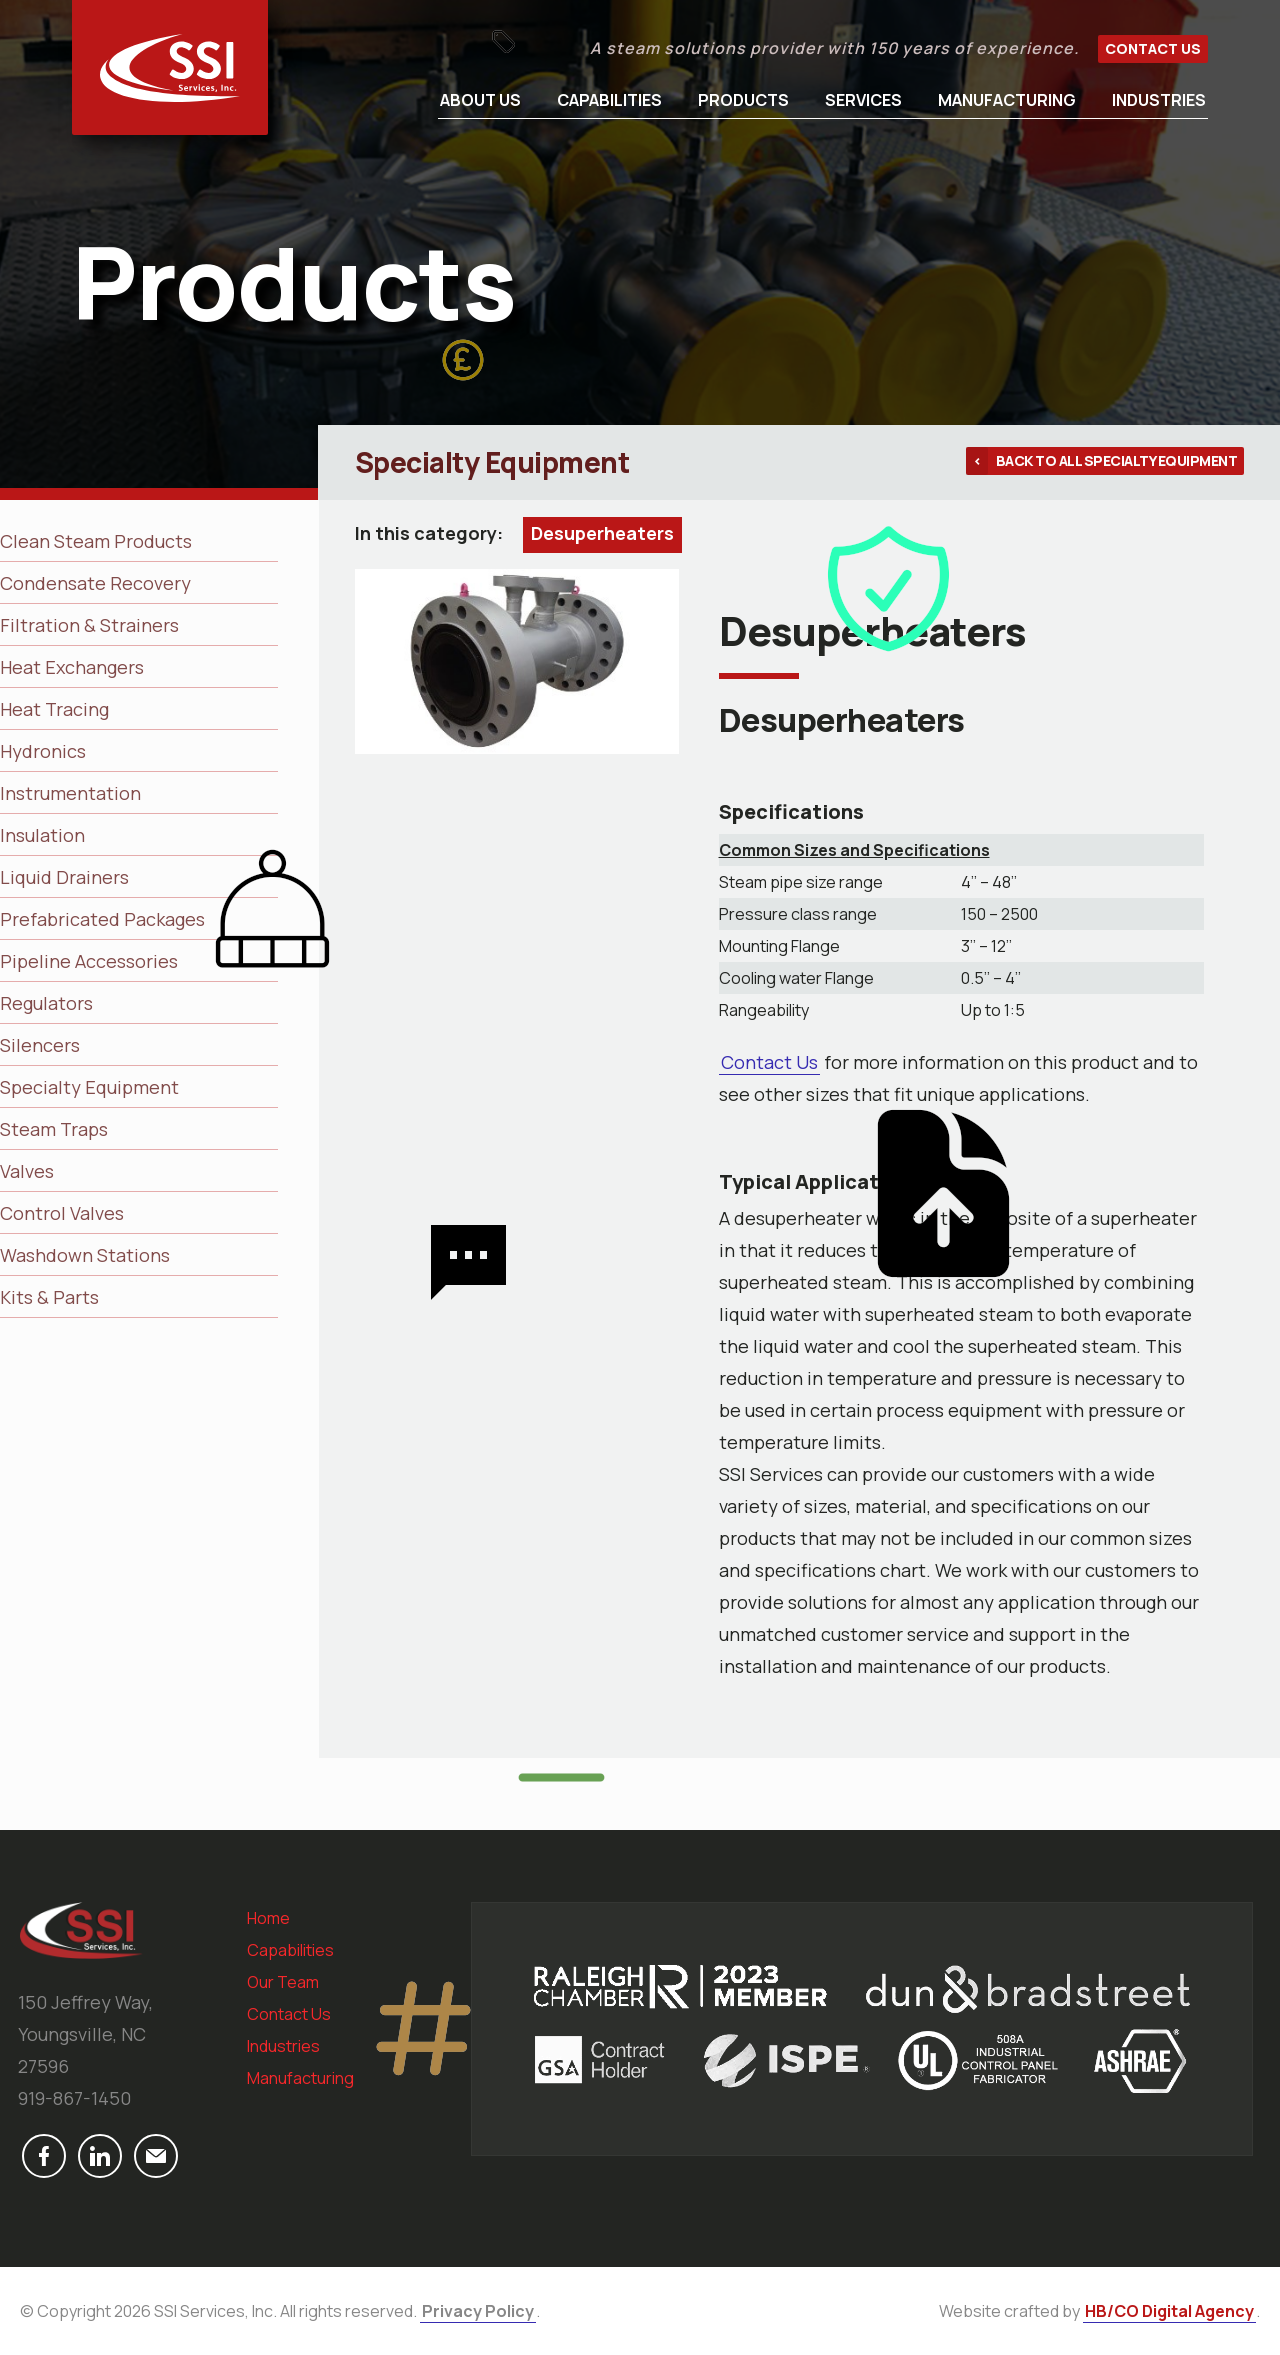 Image resolution: width=1280 pixels, height=2355 pixels. What do you see at coordinates (943, 1193) in the screenshot?
I see `upload a document` at bounding box center [943, 1193].